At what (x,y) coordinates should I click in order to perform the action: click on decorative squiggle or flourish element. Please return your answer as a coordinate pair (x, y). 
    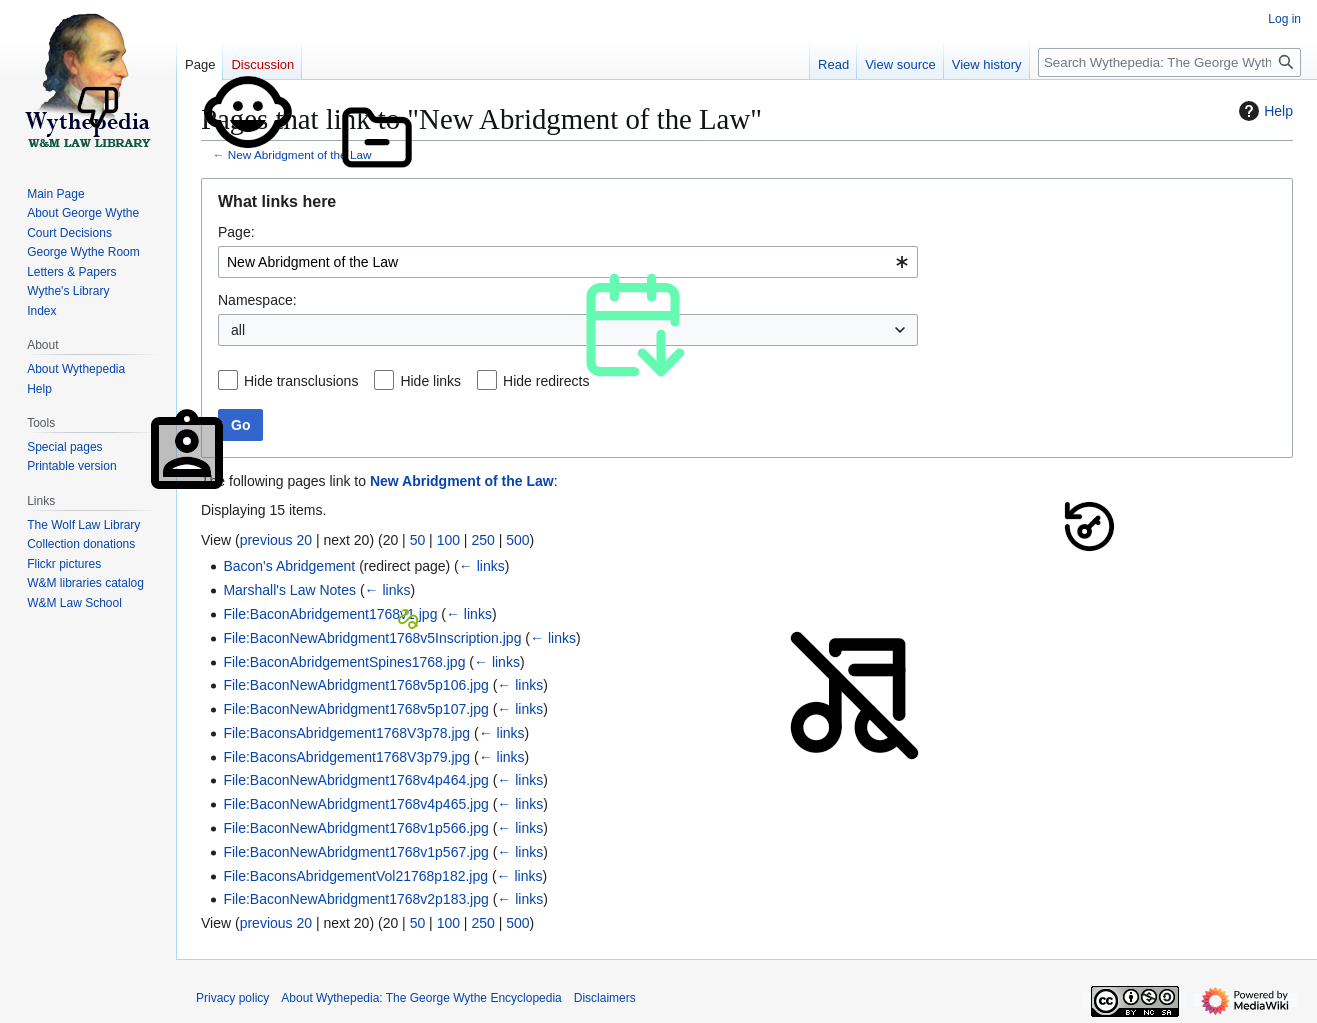
    Looking at the image, I should click on (408, 619).